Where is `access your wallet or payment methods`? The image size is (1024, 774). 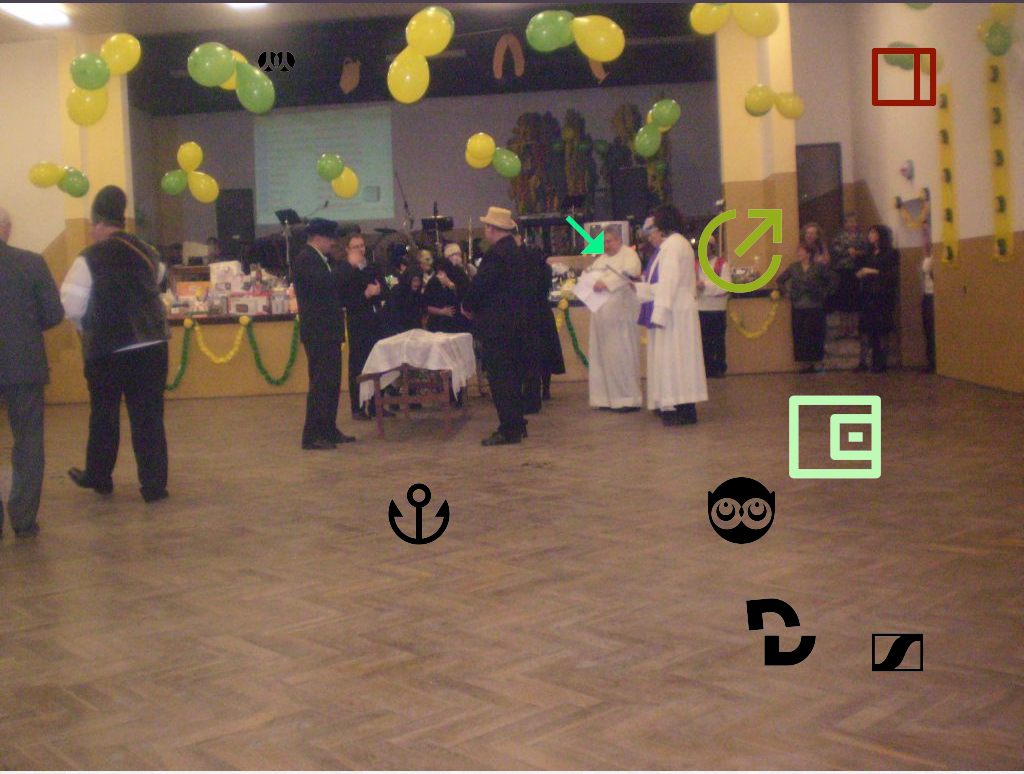 access your wallet or payment methods is located at coordinates (835, 437).